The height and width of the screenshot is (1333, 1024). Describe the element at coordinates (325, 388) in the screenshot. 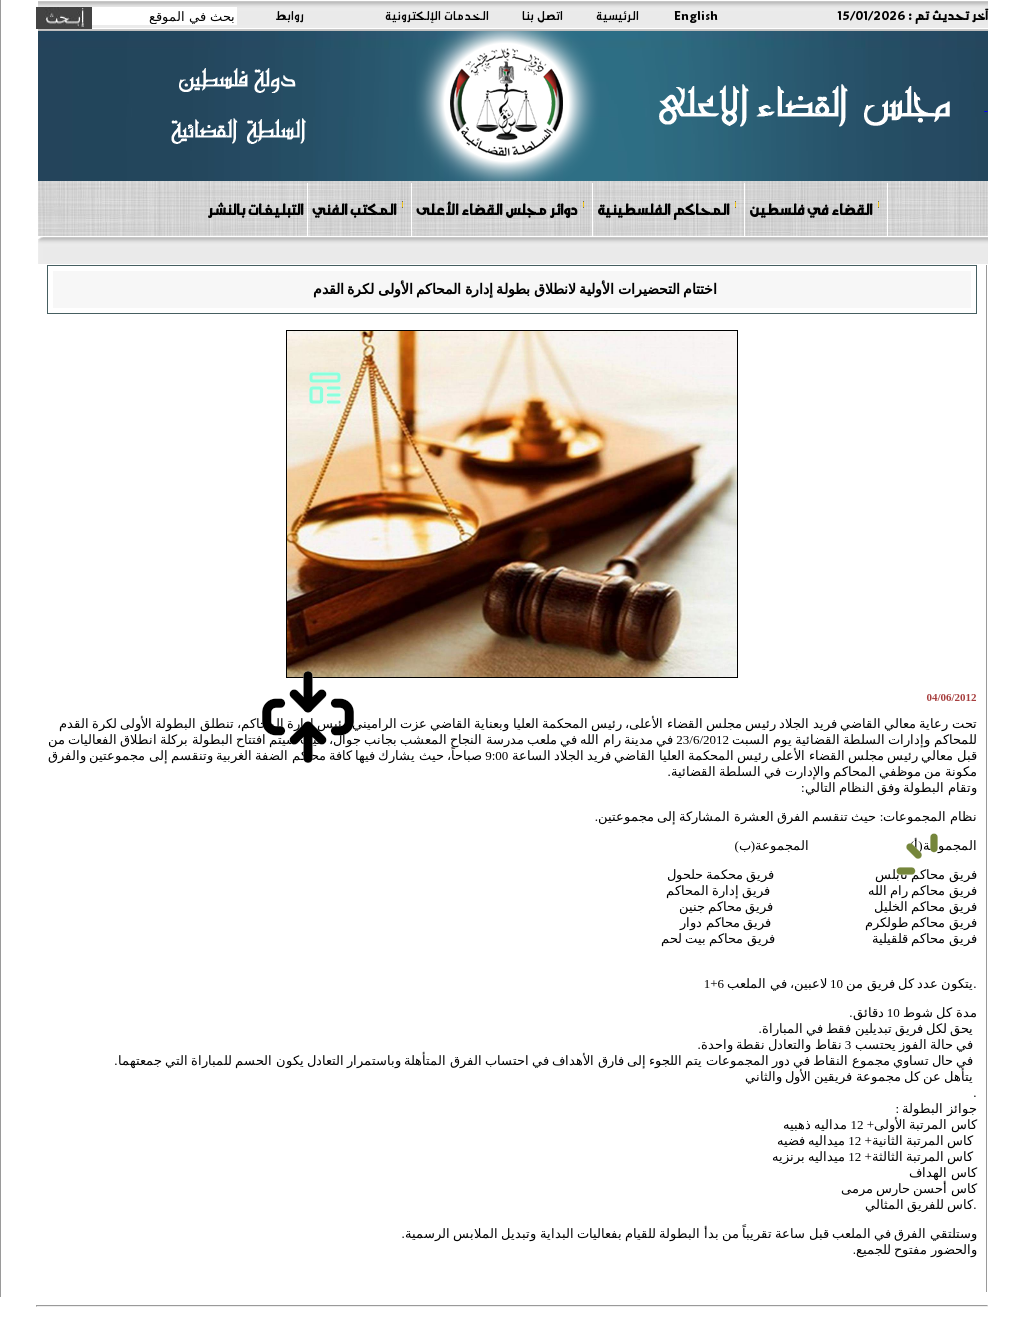

I see `access page or document templates` at that location.